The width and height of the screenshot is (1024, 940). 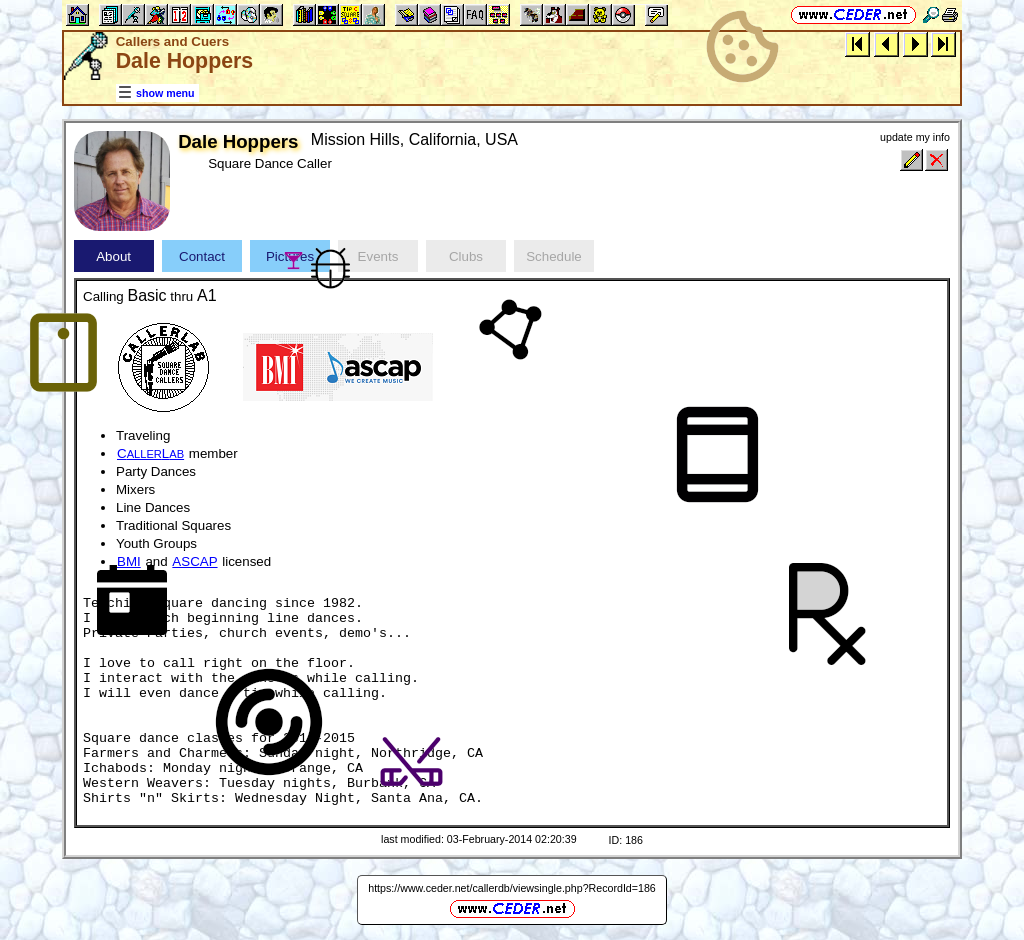 What do you see at coordinates (132, 600) in the screenshot?
I see `view today's date or events` at bounding box center [132, 600].